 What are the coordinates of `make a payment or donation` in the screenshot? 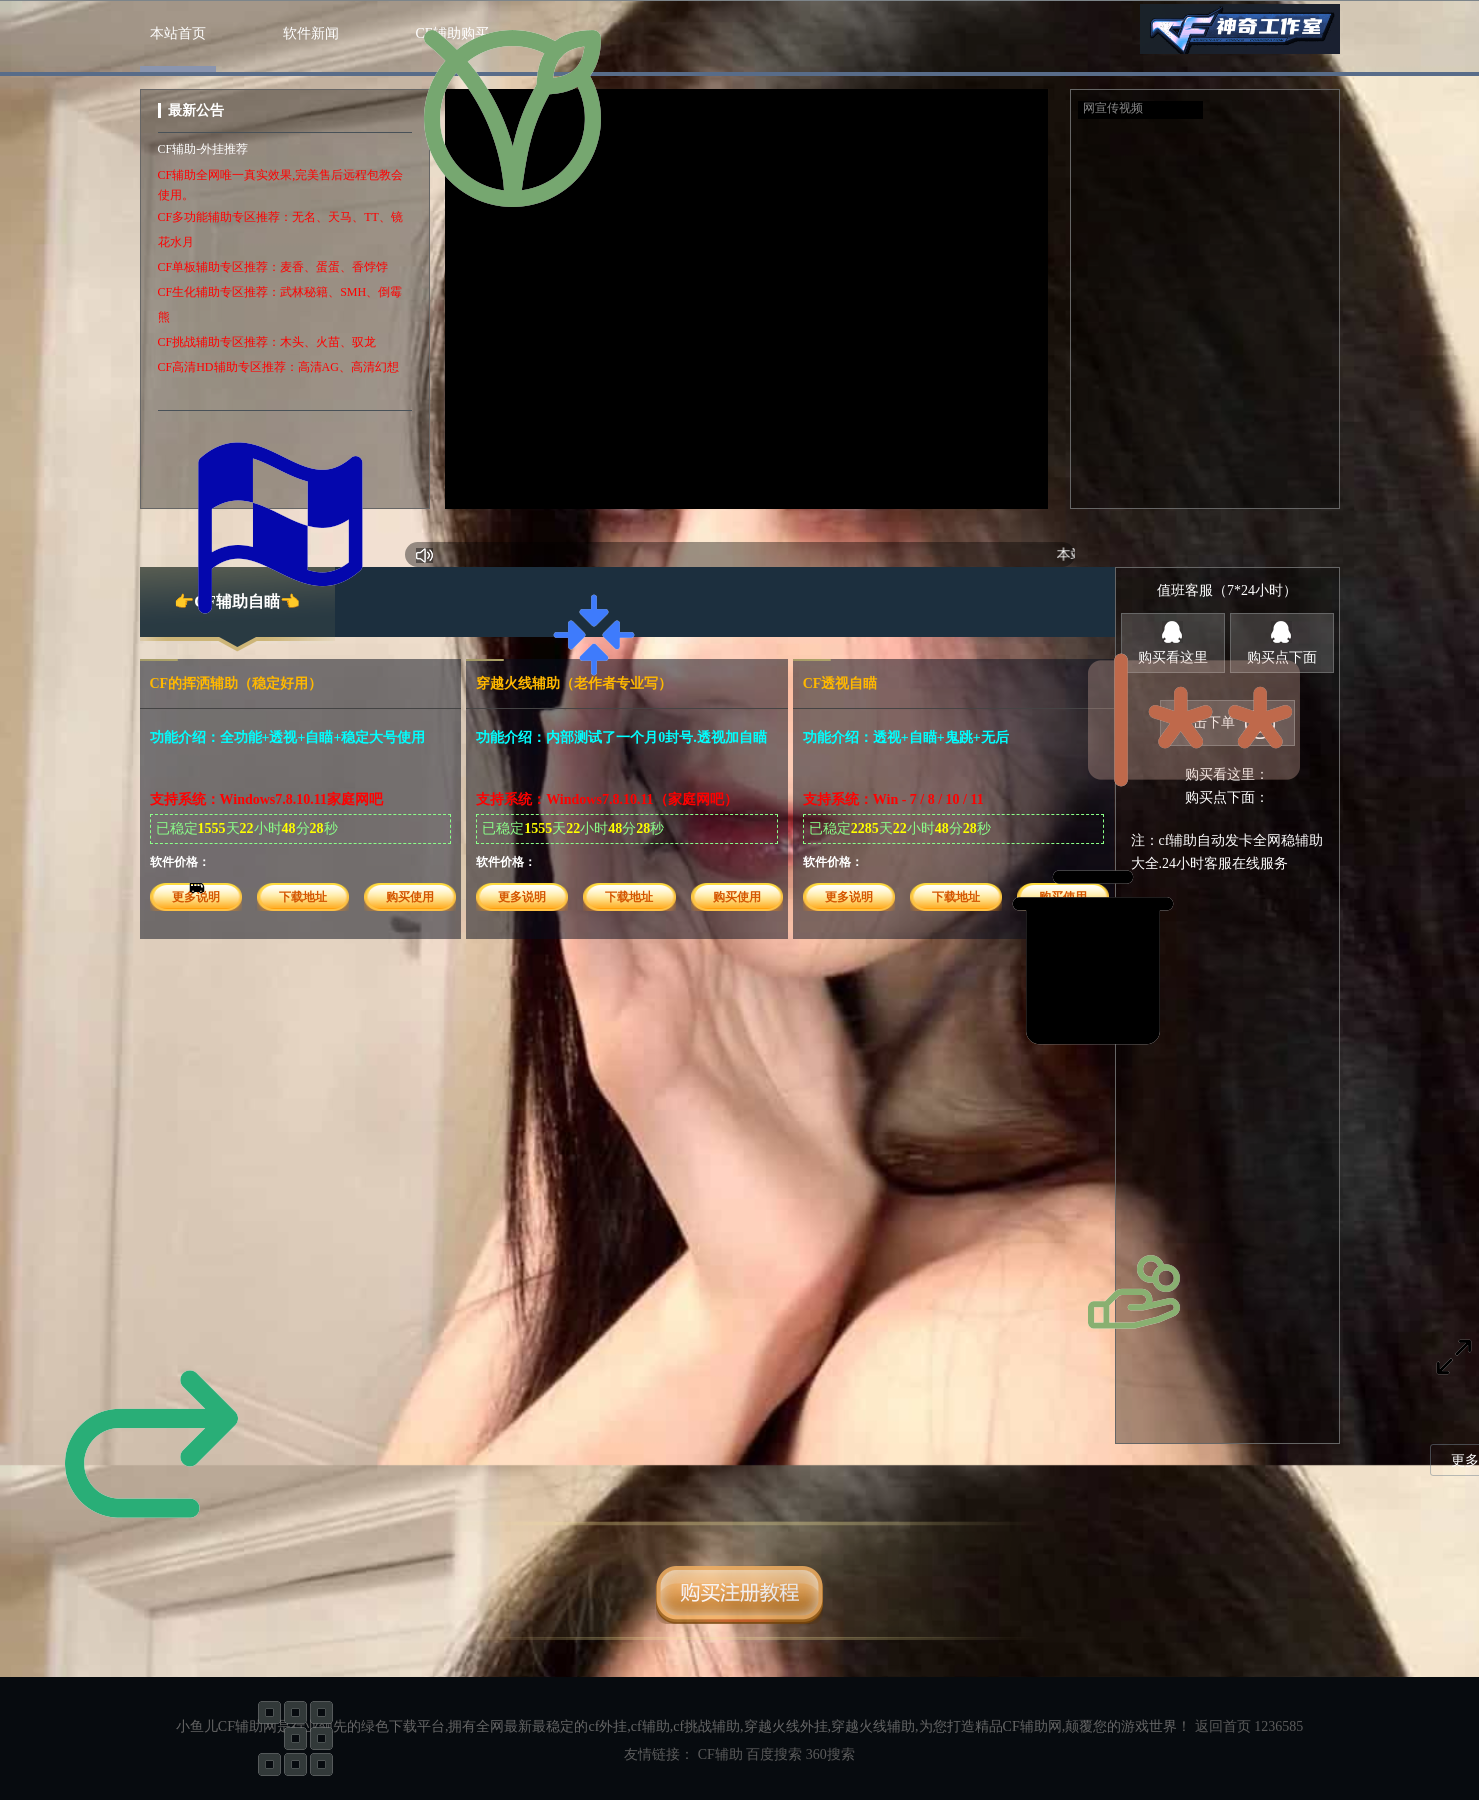 It's located at (1137, 1295).